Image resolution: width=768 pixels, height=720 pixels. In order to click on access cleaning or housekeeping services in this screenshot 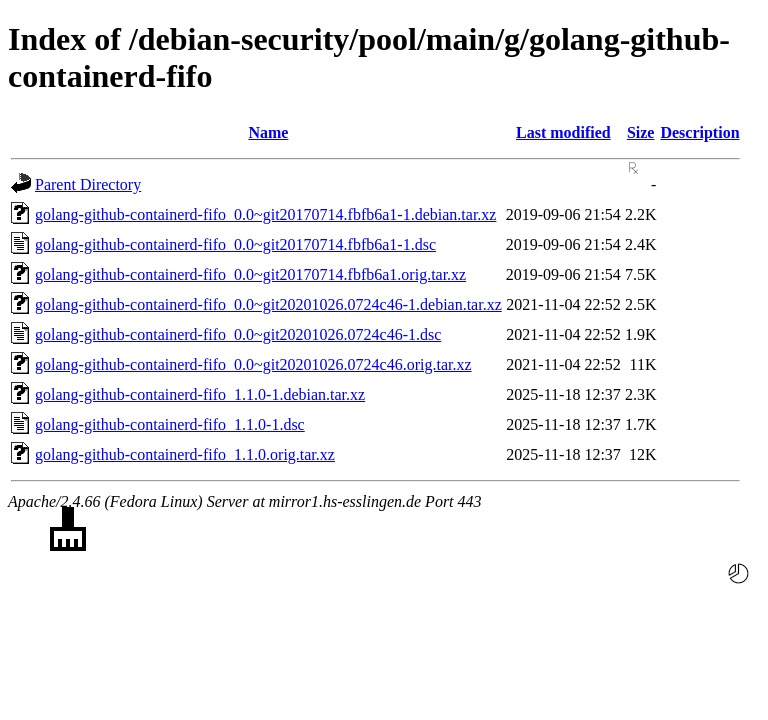, I will do `click(68, 529)`.